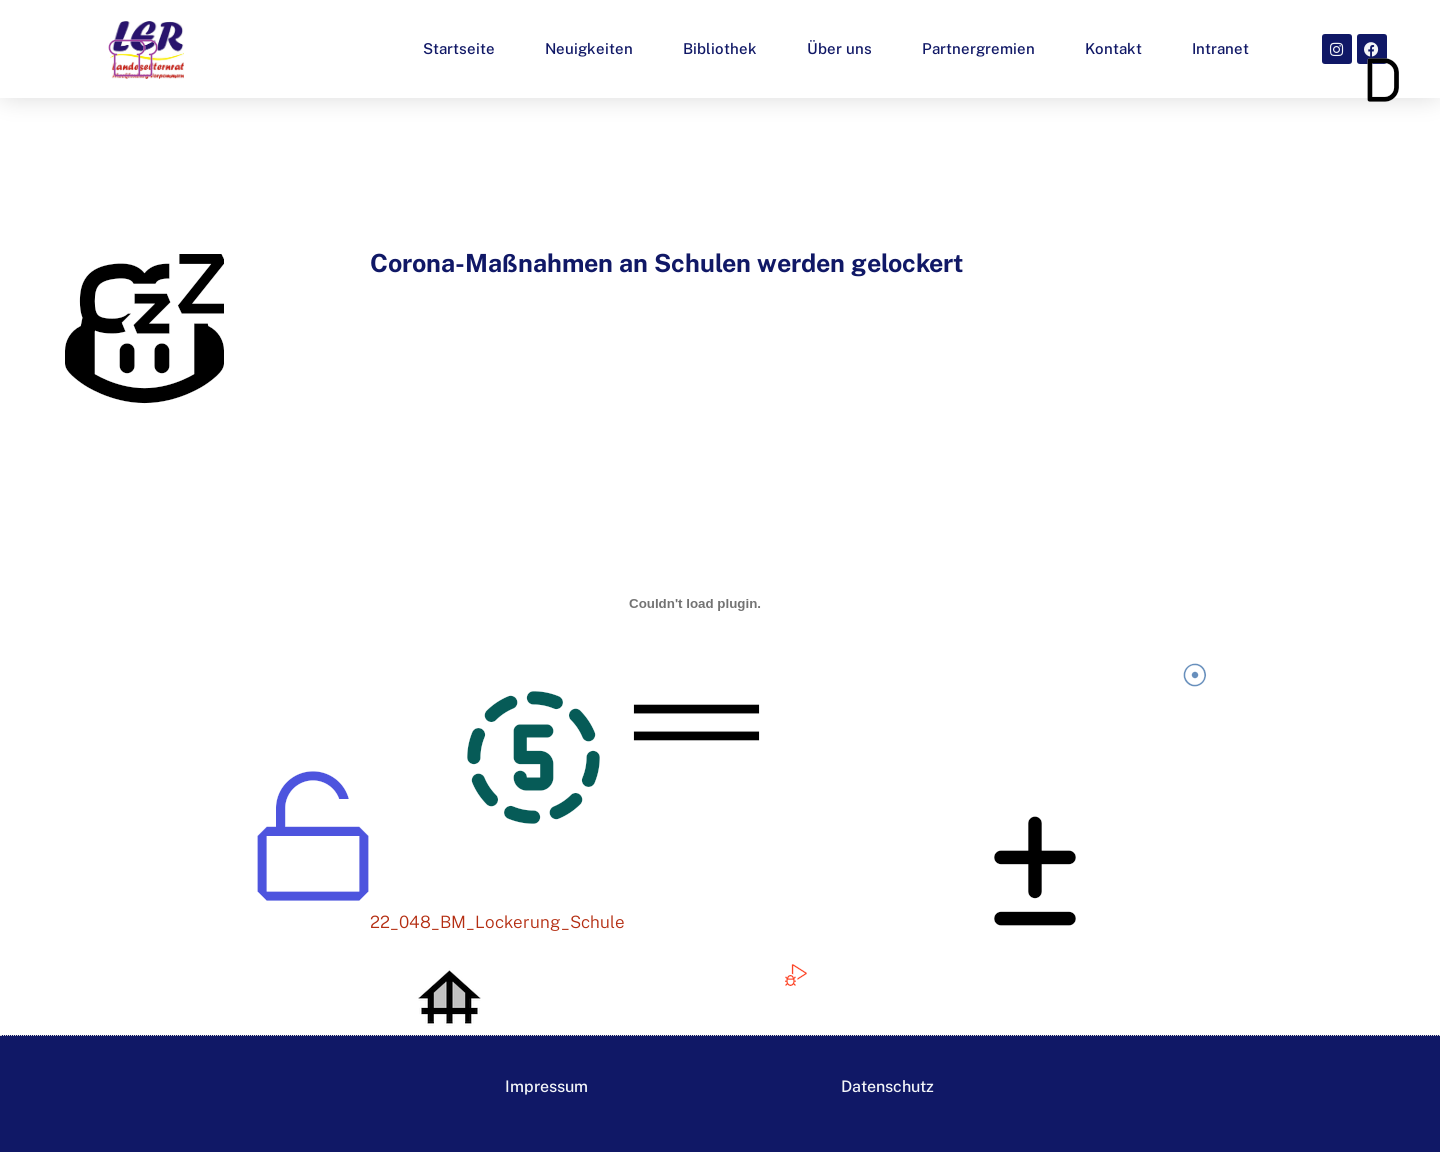 The width and height of the screenshot is (1440, 1152). What do you see at coordinates (313, 836) in the screenshot?
I see `unlock a file or resource` at bounding box center [313, 836].